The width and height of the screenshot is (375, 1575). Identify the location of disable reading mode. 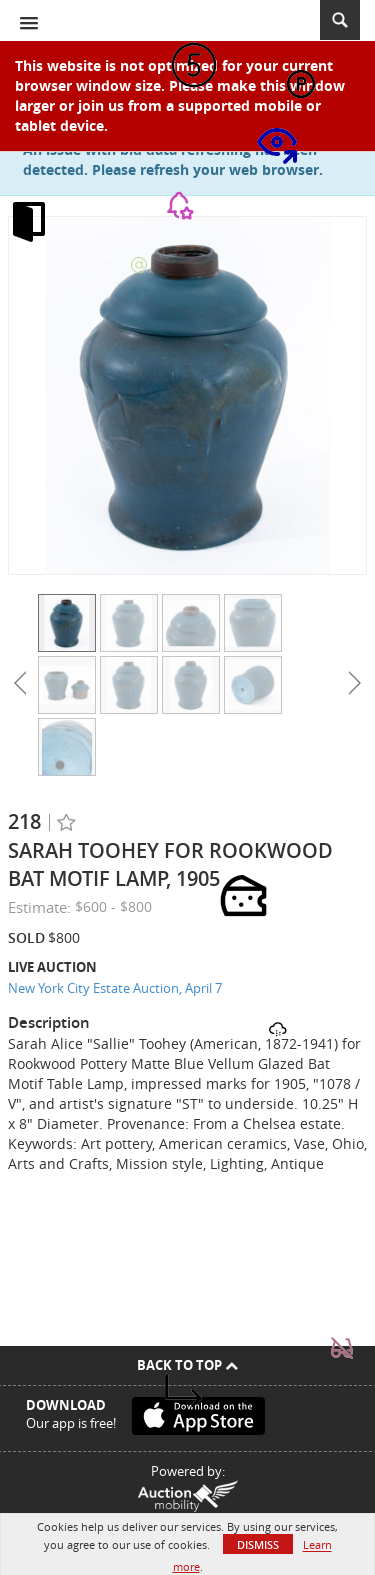
(342, 1348).